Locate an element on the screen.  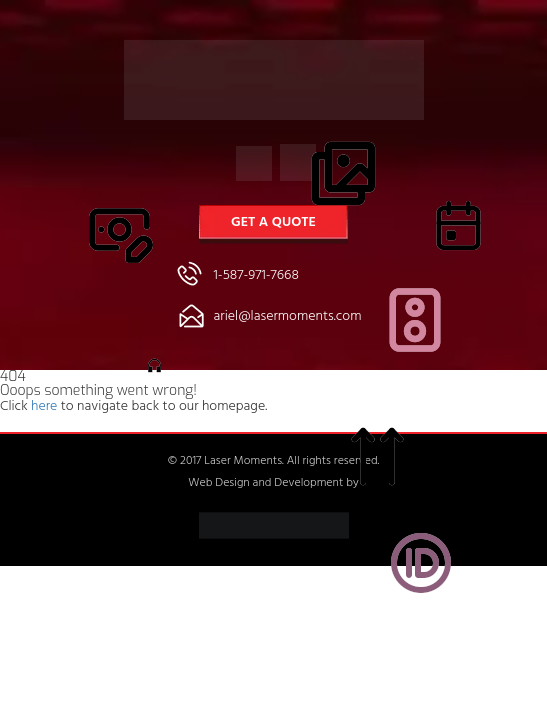
edit payment or transaction details is located at coordinates (119, 229).